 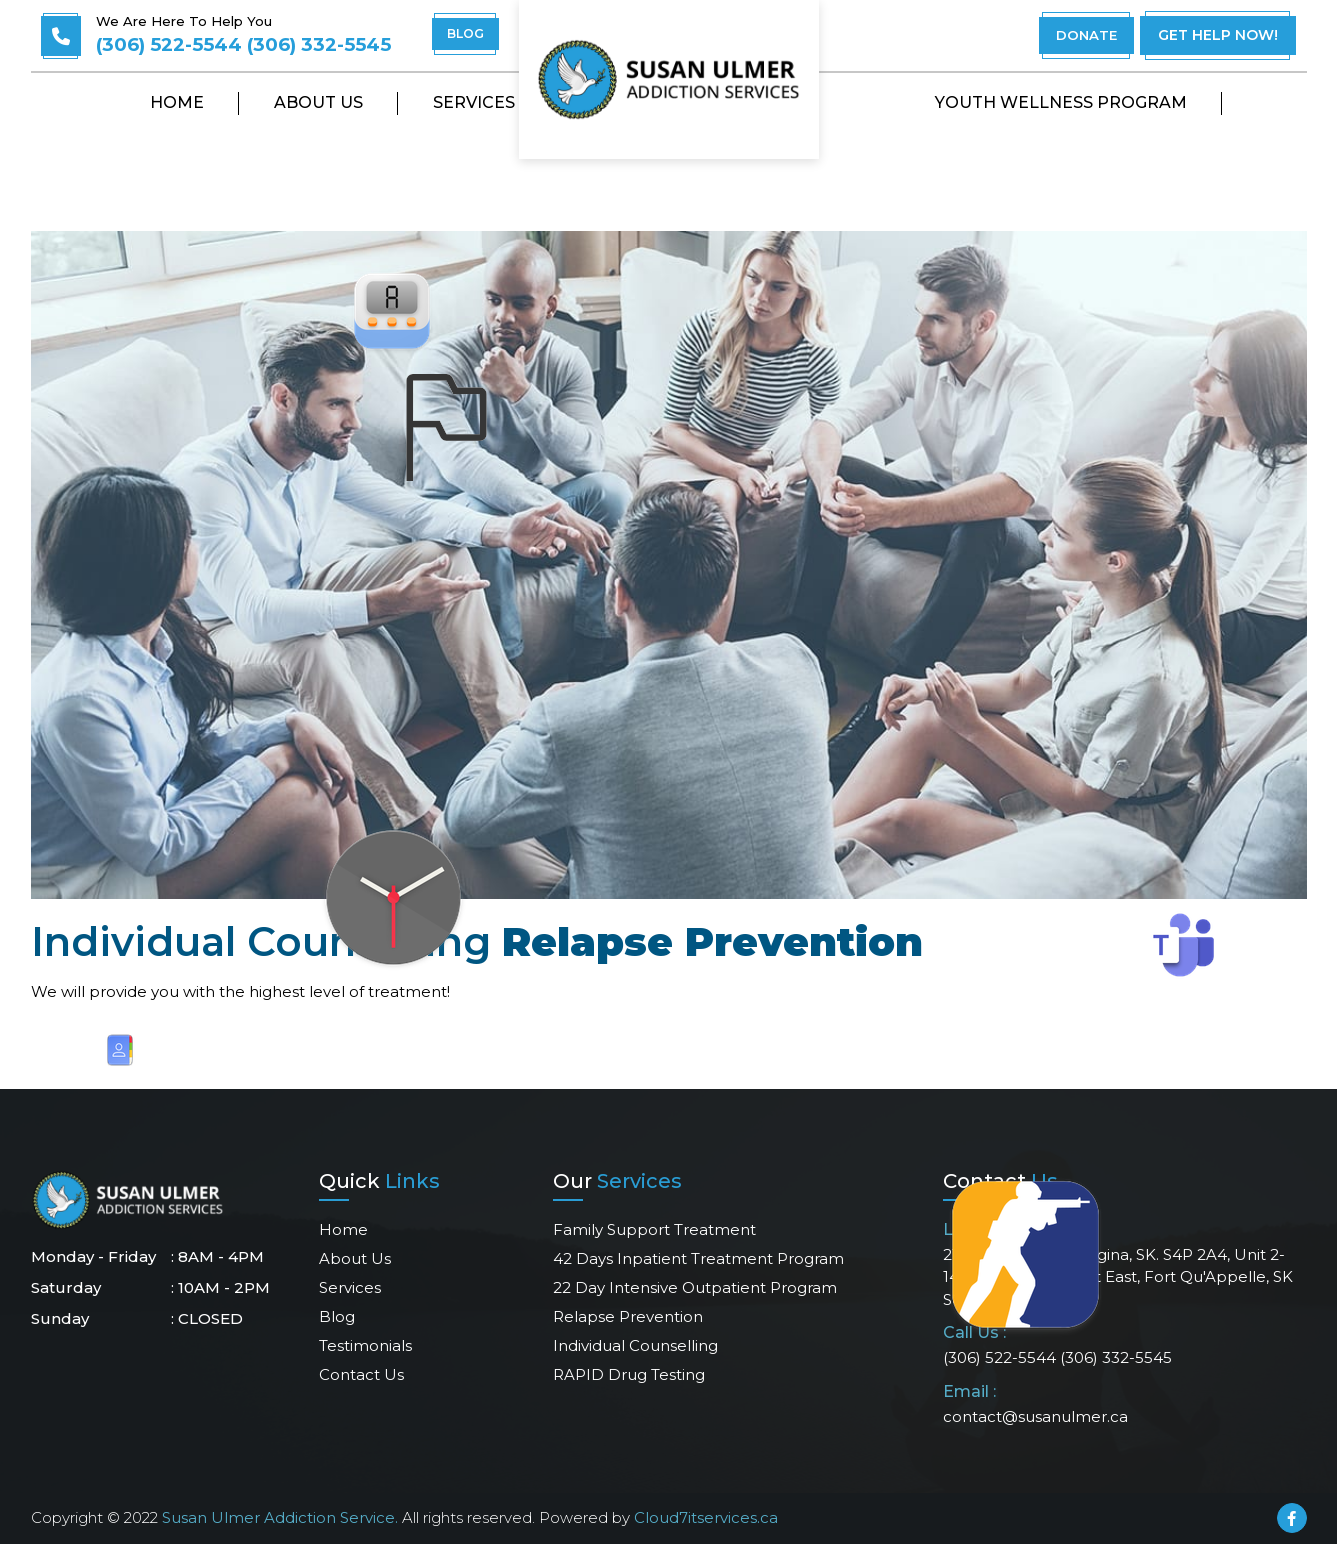 What do you see at coordinates (1025, 1254) in the screenshot?
I see `launch counter-strike 2` at bounding box center [1025, 1254].